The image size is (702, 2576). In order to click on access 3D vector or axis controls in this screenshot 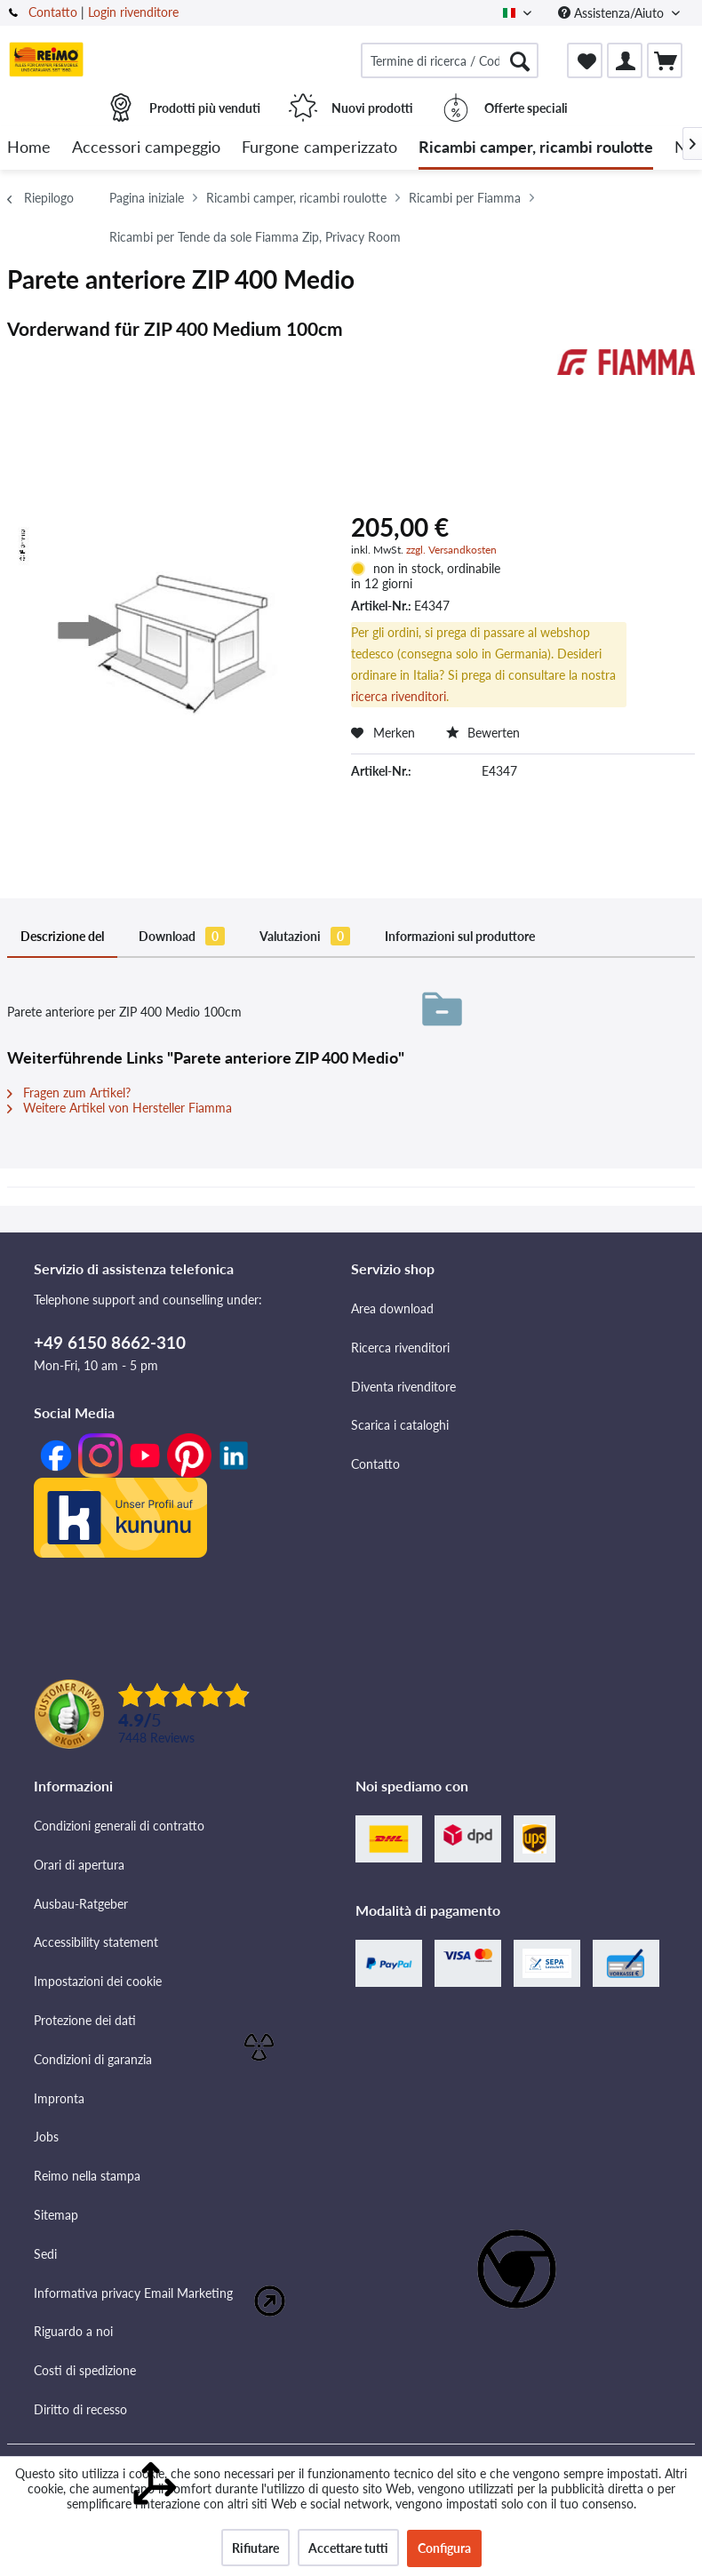, I will do `click(152, 2485)`.